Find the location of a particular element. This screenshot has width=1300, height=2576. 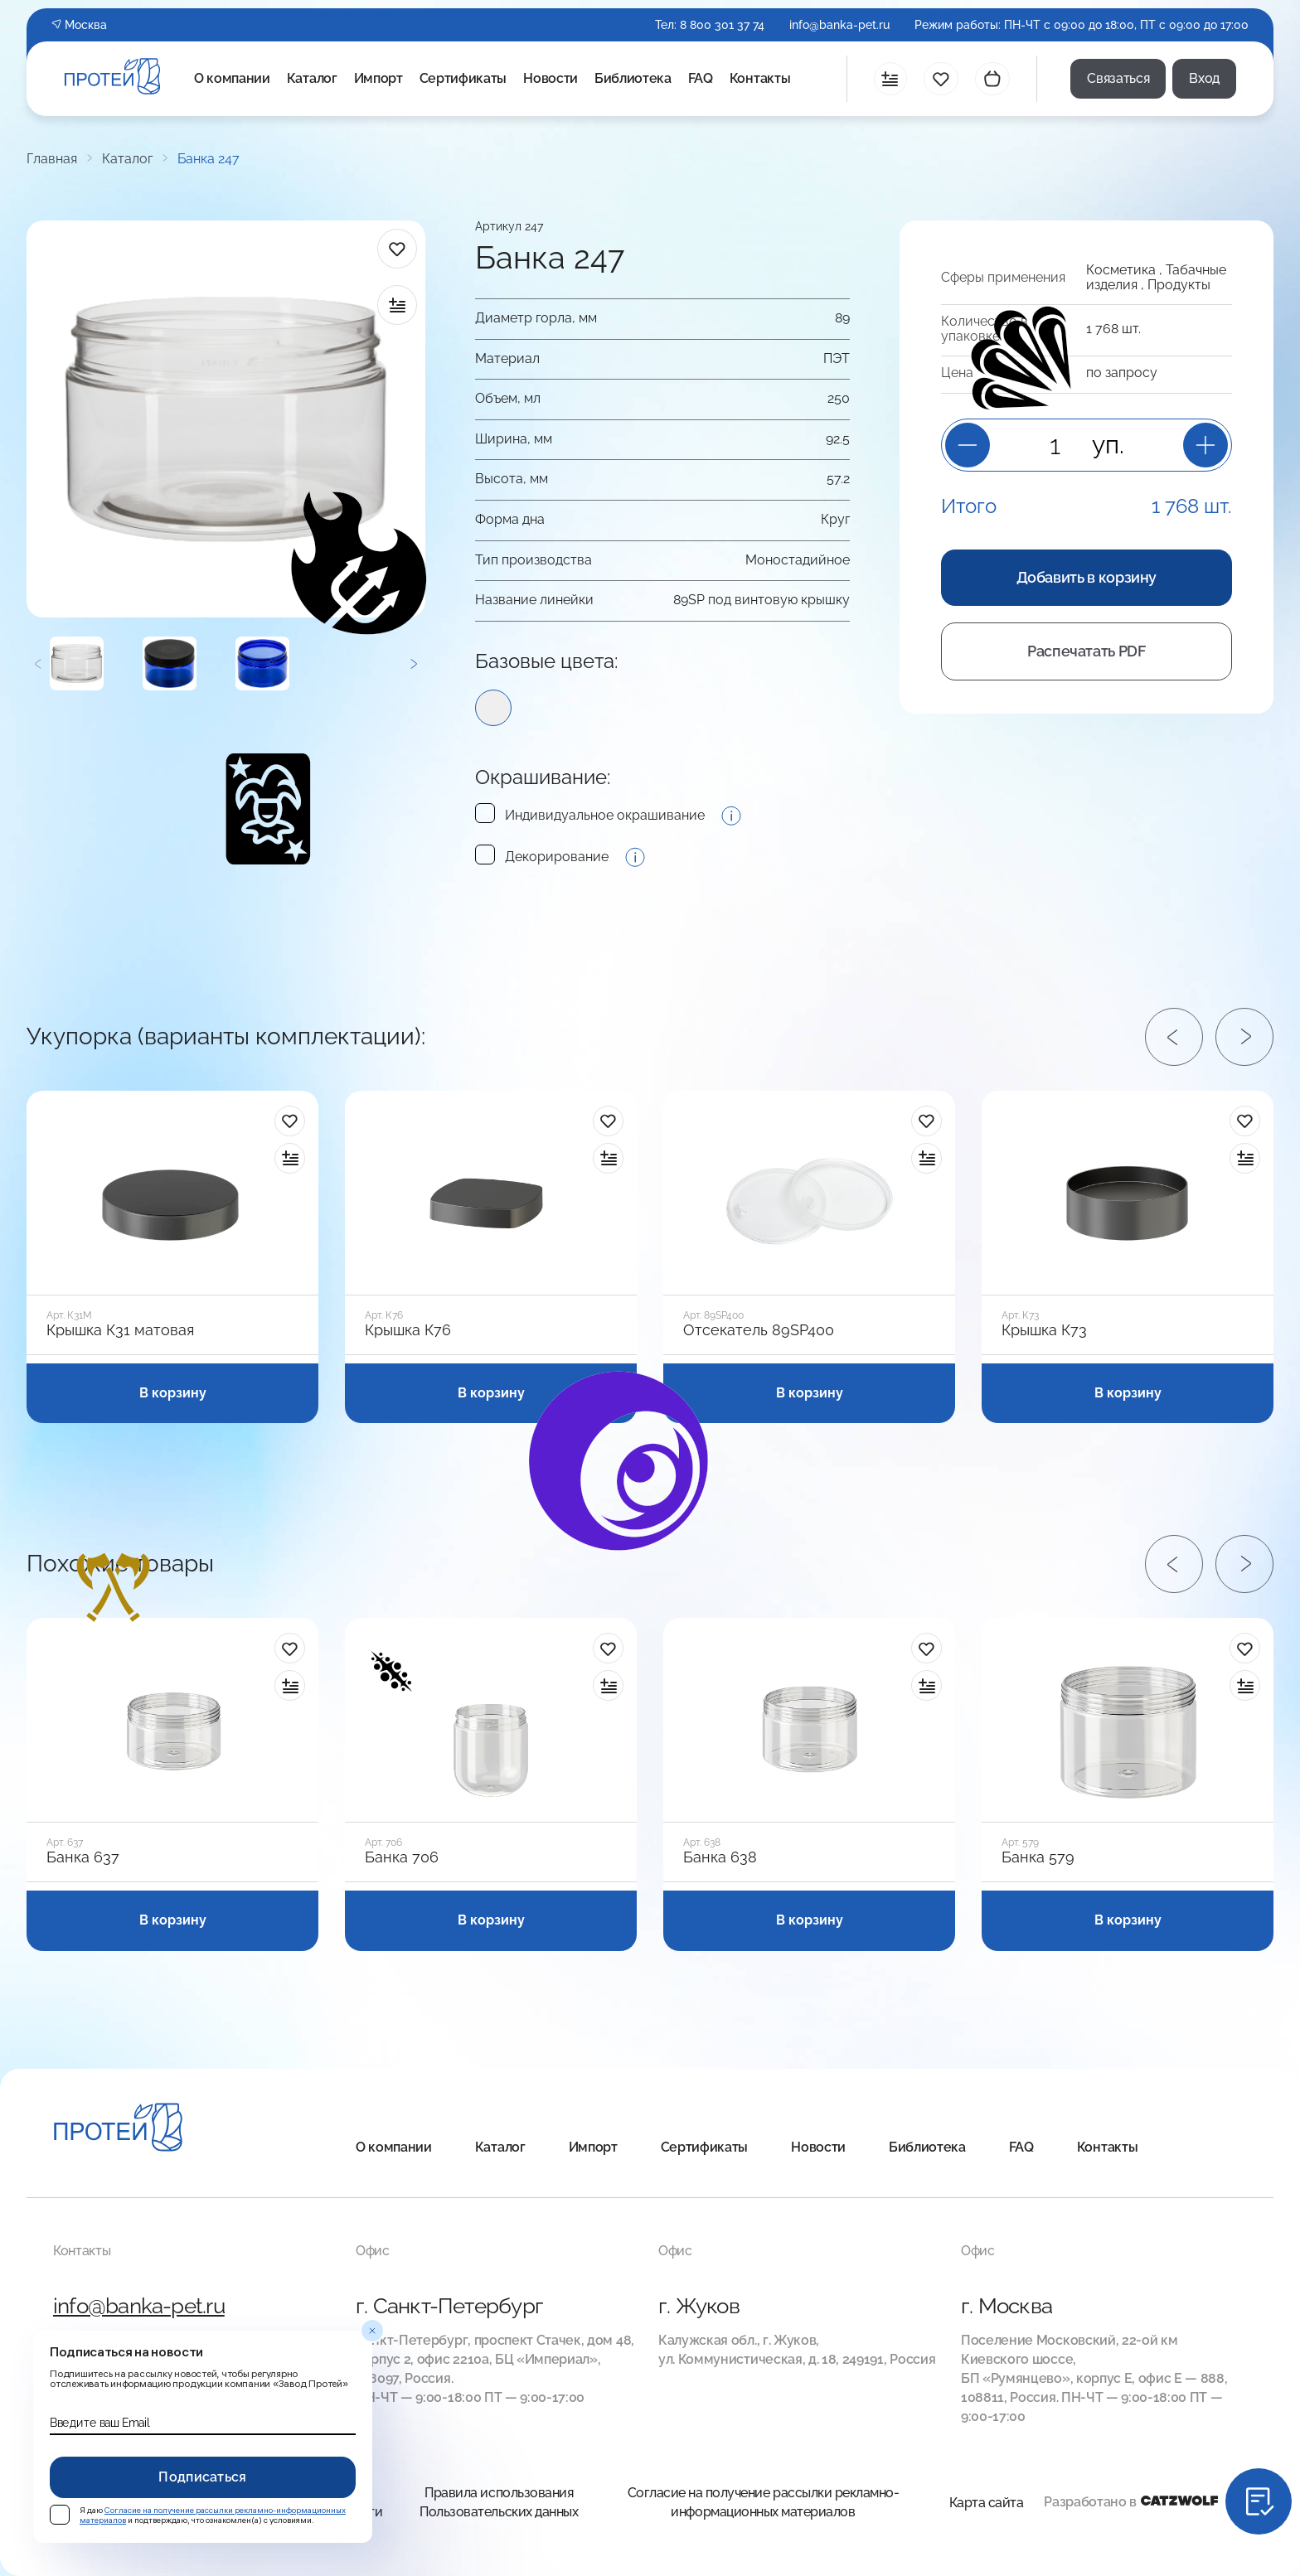

indicates fire or flame-based attack ability is located at coordinates (356, 564).